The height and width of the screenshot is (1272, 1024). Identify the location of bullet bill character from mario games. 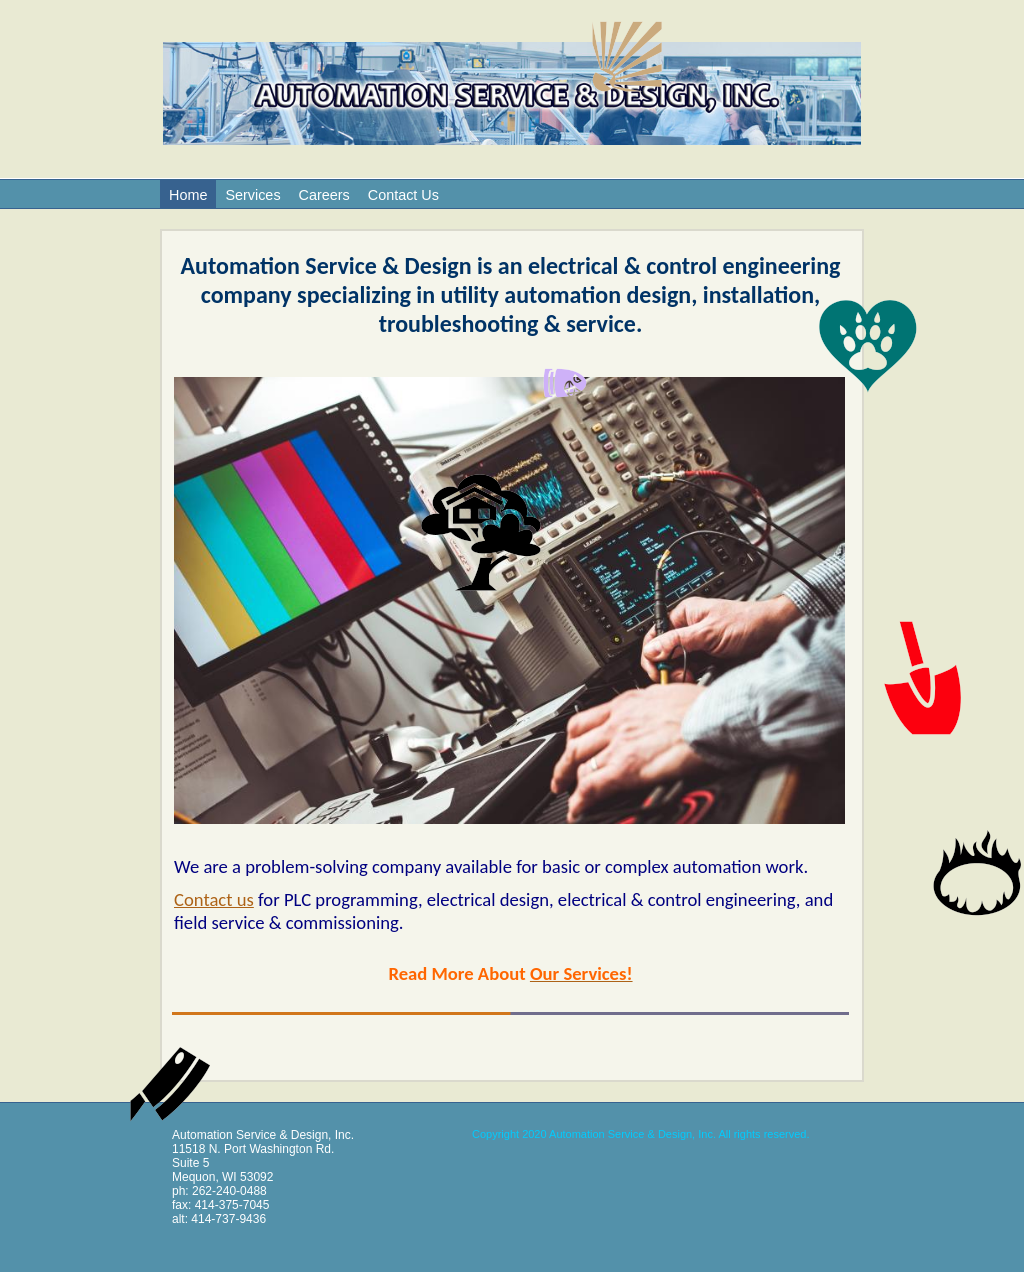
(565, 383).